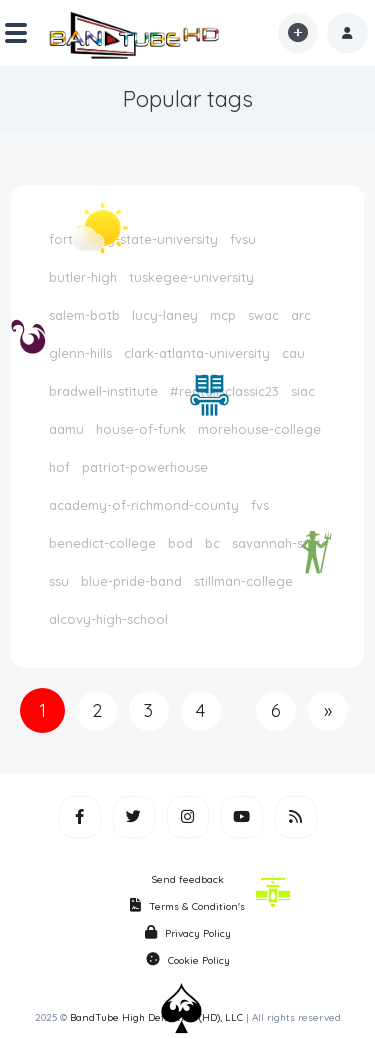 The height and width of the screenshot is (1039, 375). Describe the element at coordinates (273, 891) in the screenshot. I see `adjust water or gas flow settings` at that location.